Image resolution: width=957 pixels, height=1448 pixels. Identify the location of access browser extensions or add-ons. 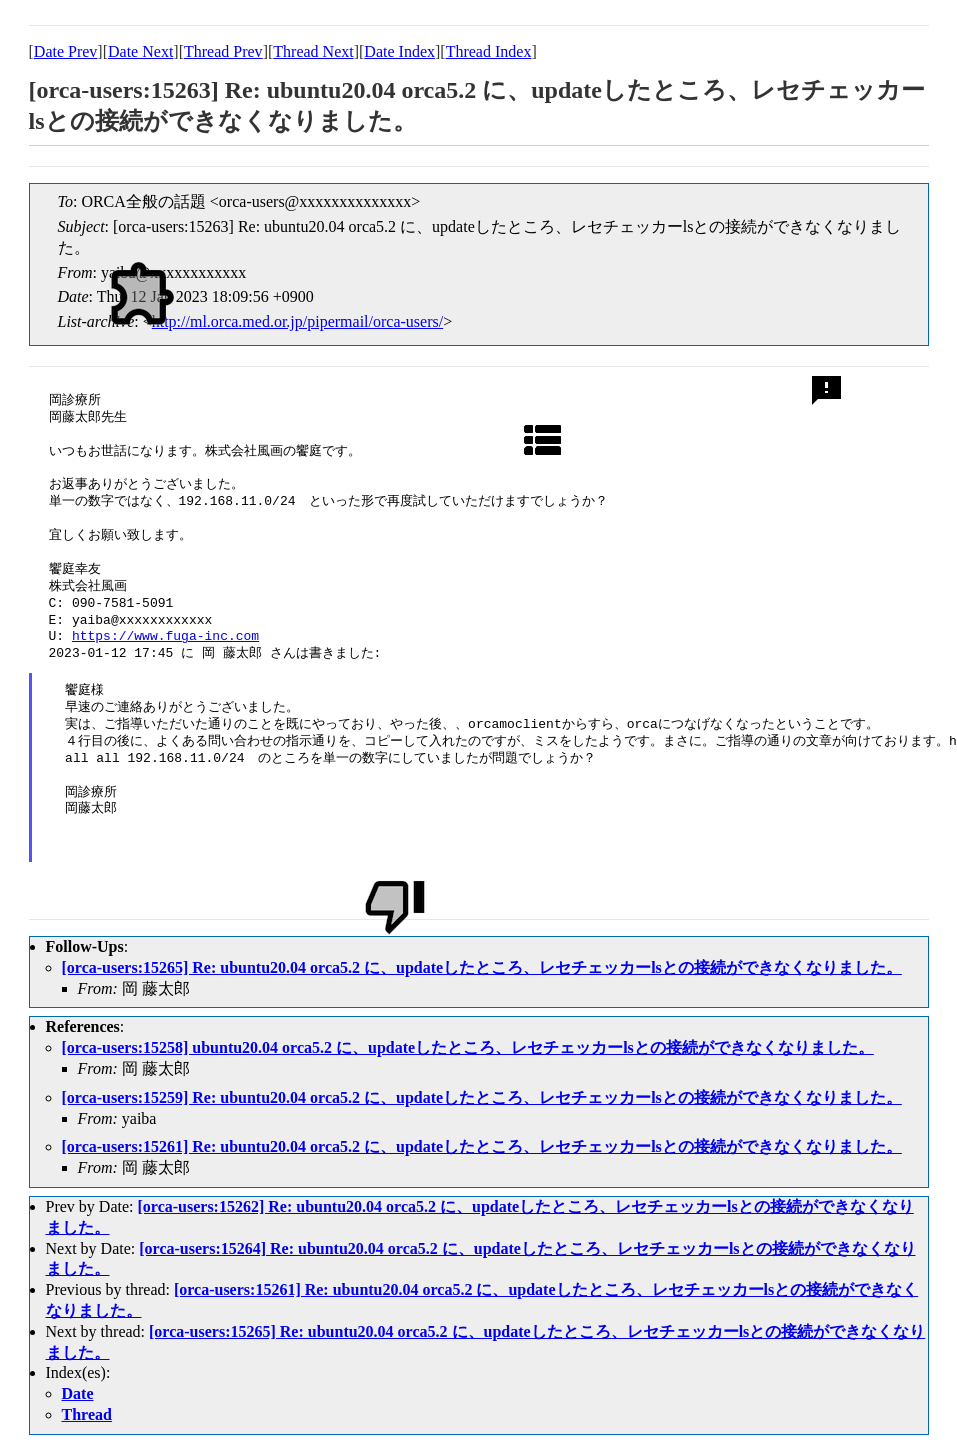
(143, 292).